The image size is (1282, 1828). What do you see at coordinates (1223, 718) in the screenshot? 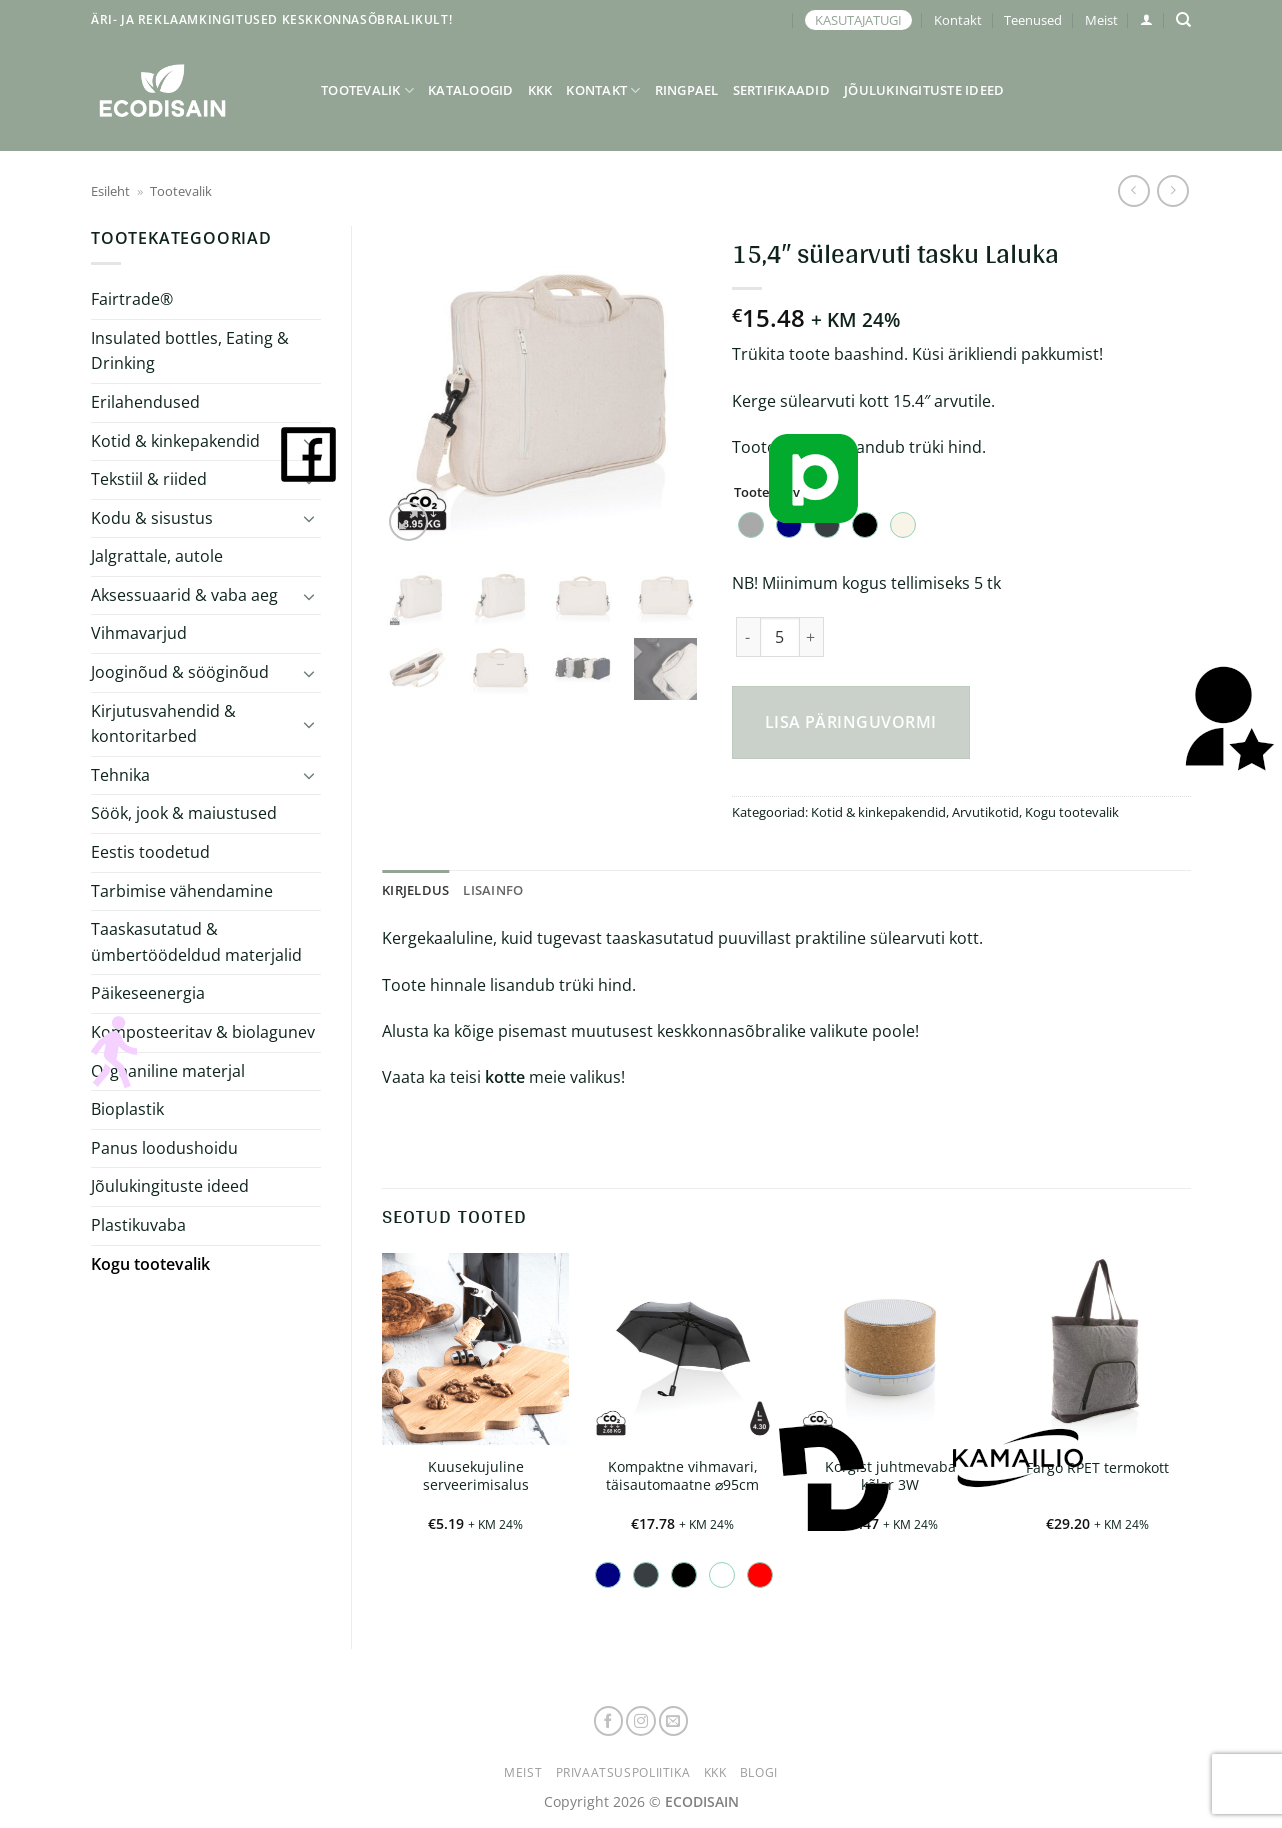
I see `view favorite or starred user` at bounding box center [1223, 718].